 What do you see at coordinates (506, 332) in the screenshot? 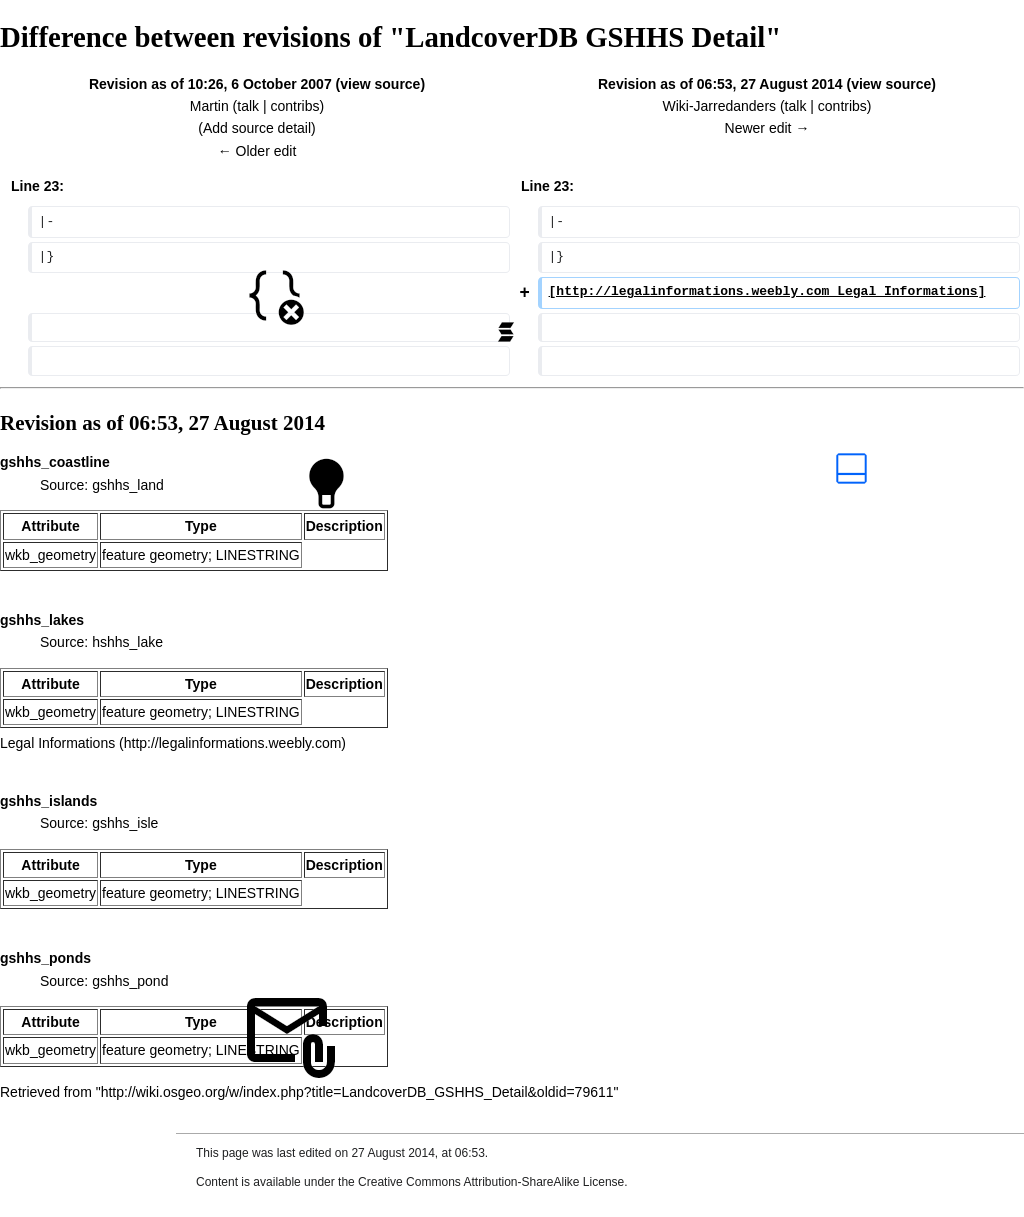
I see `view stacked layers or map overlays` at bounding box center [506, 332].